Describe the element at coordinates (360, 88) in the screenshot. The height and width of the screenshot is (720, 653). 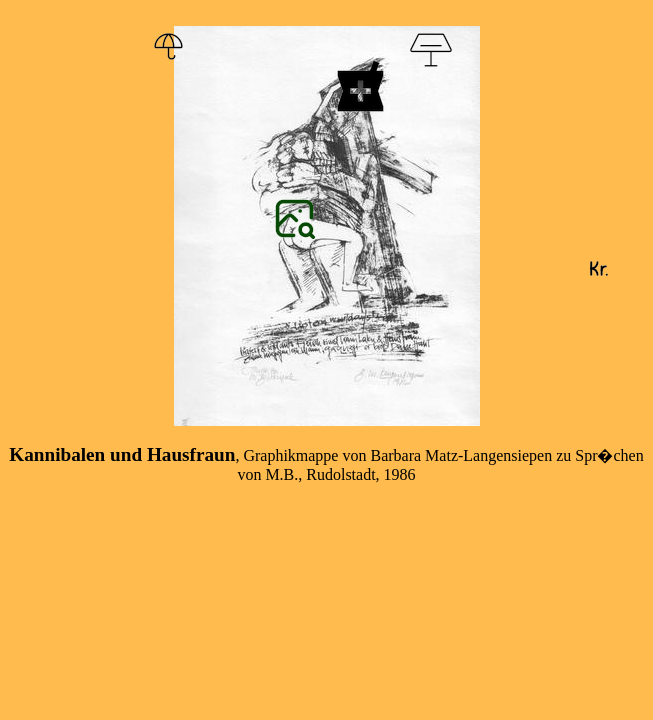
I see `find nearby pharmacies` at that location.